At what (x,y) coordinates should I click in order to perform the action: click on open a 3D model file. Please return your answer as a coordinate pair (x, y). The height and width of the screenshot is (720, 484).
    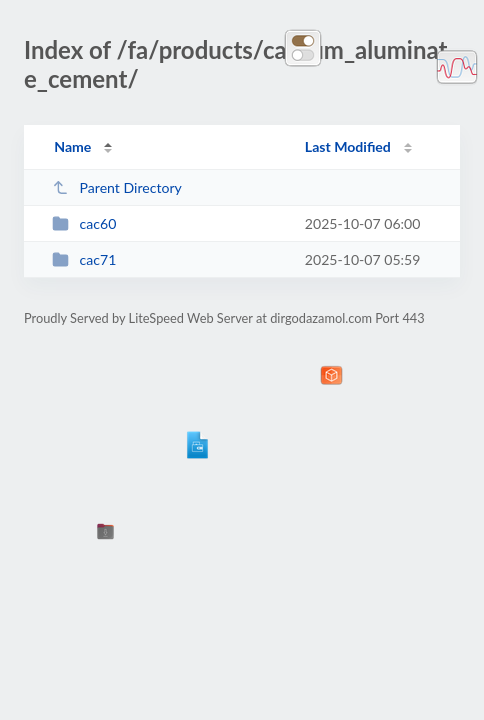
    Looking at the image, I should click on (331, 374).